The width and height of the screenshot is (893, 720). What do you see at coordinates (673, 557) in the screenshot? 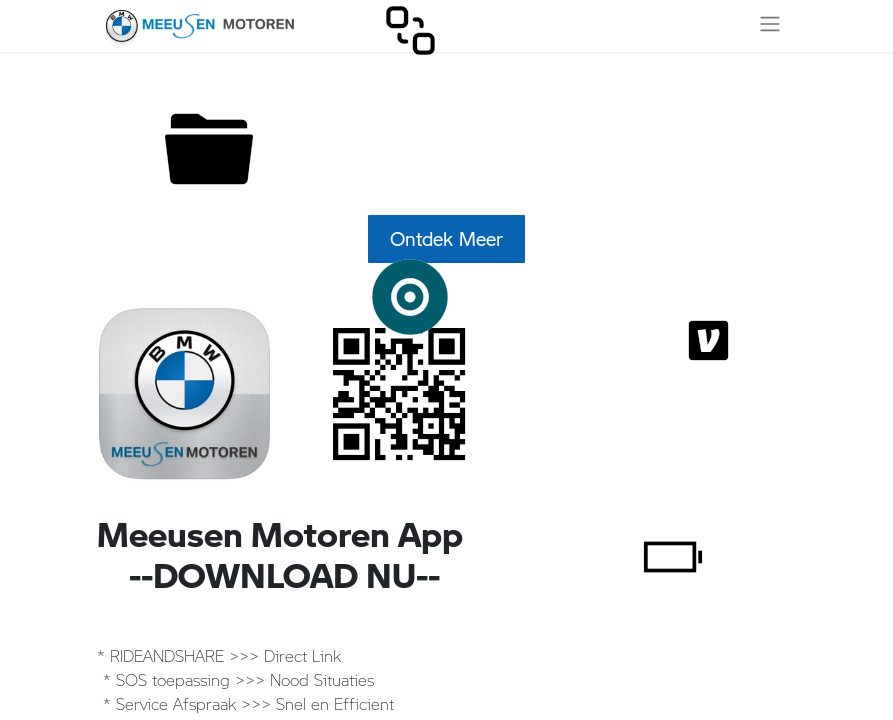
I see `indicates battery is completely drained` at bounding box center [673, 557].